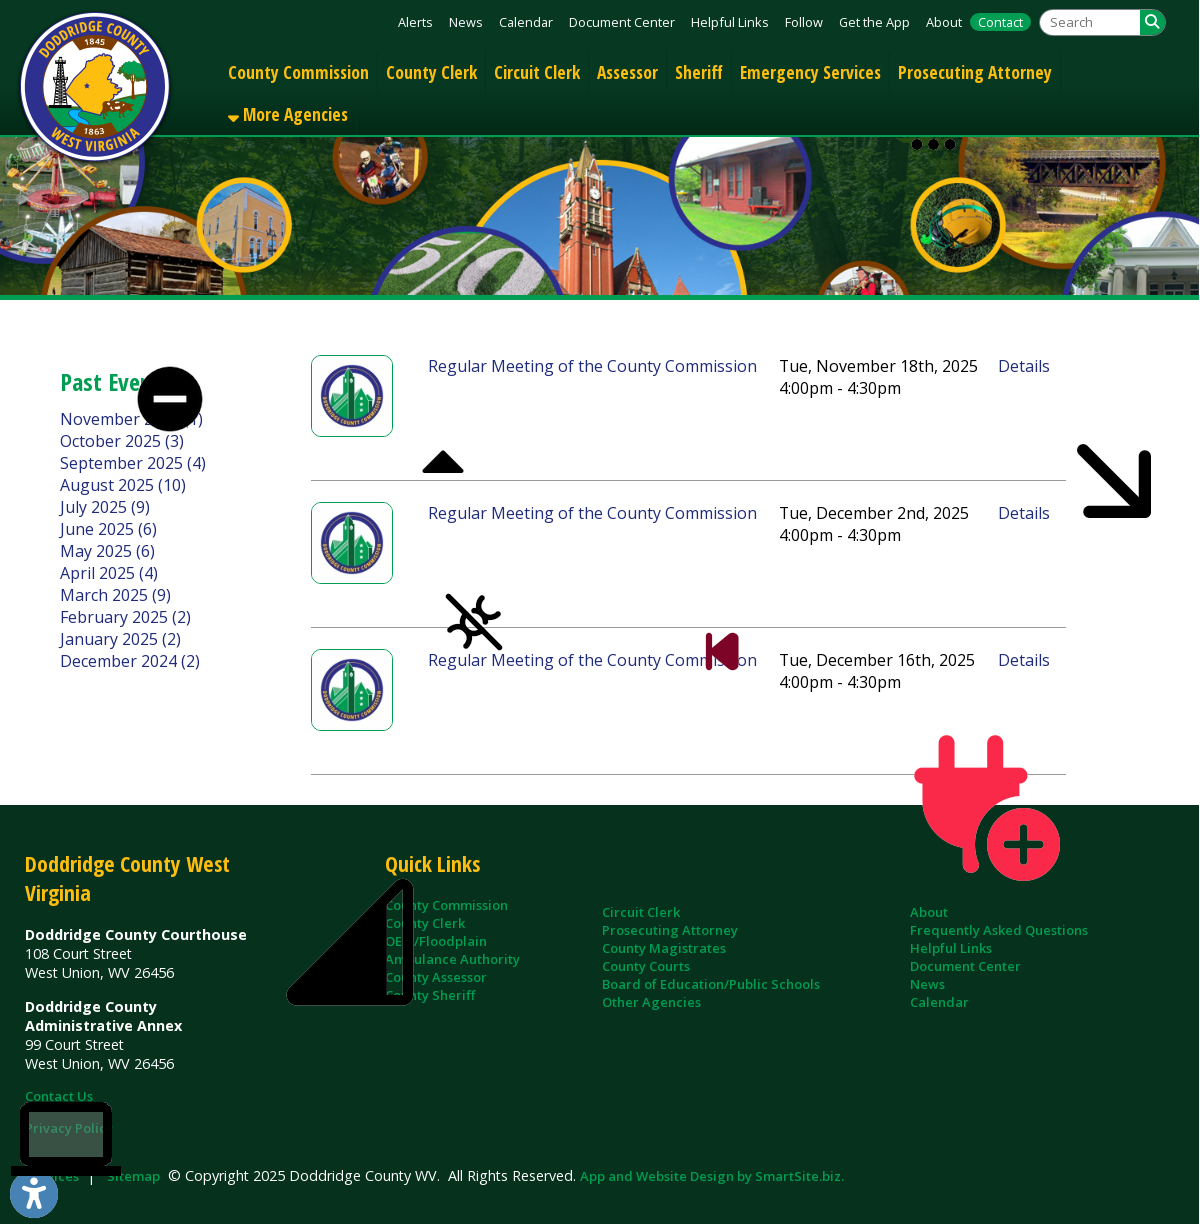  I want to click on navigate to the next item diagonally, so click(1114, 481).